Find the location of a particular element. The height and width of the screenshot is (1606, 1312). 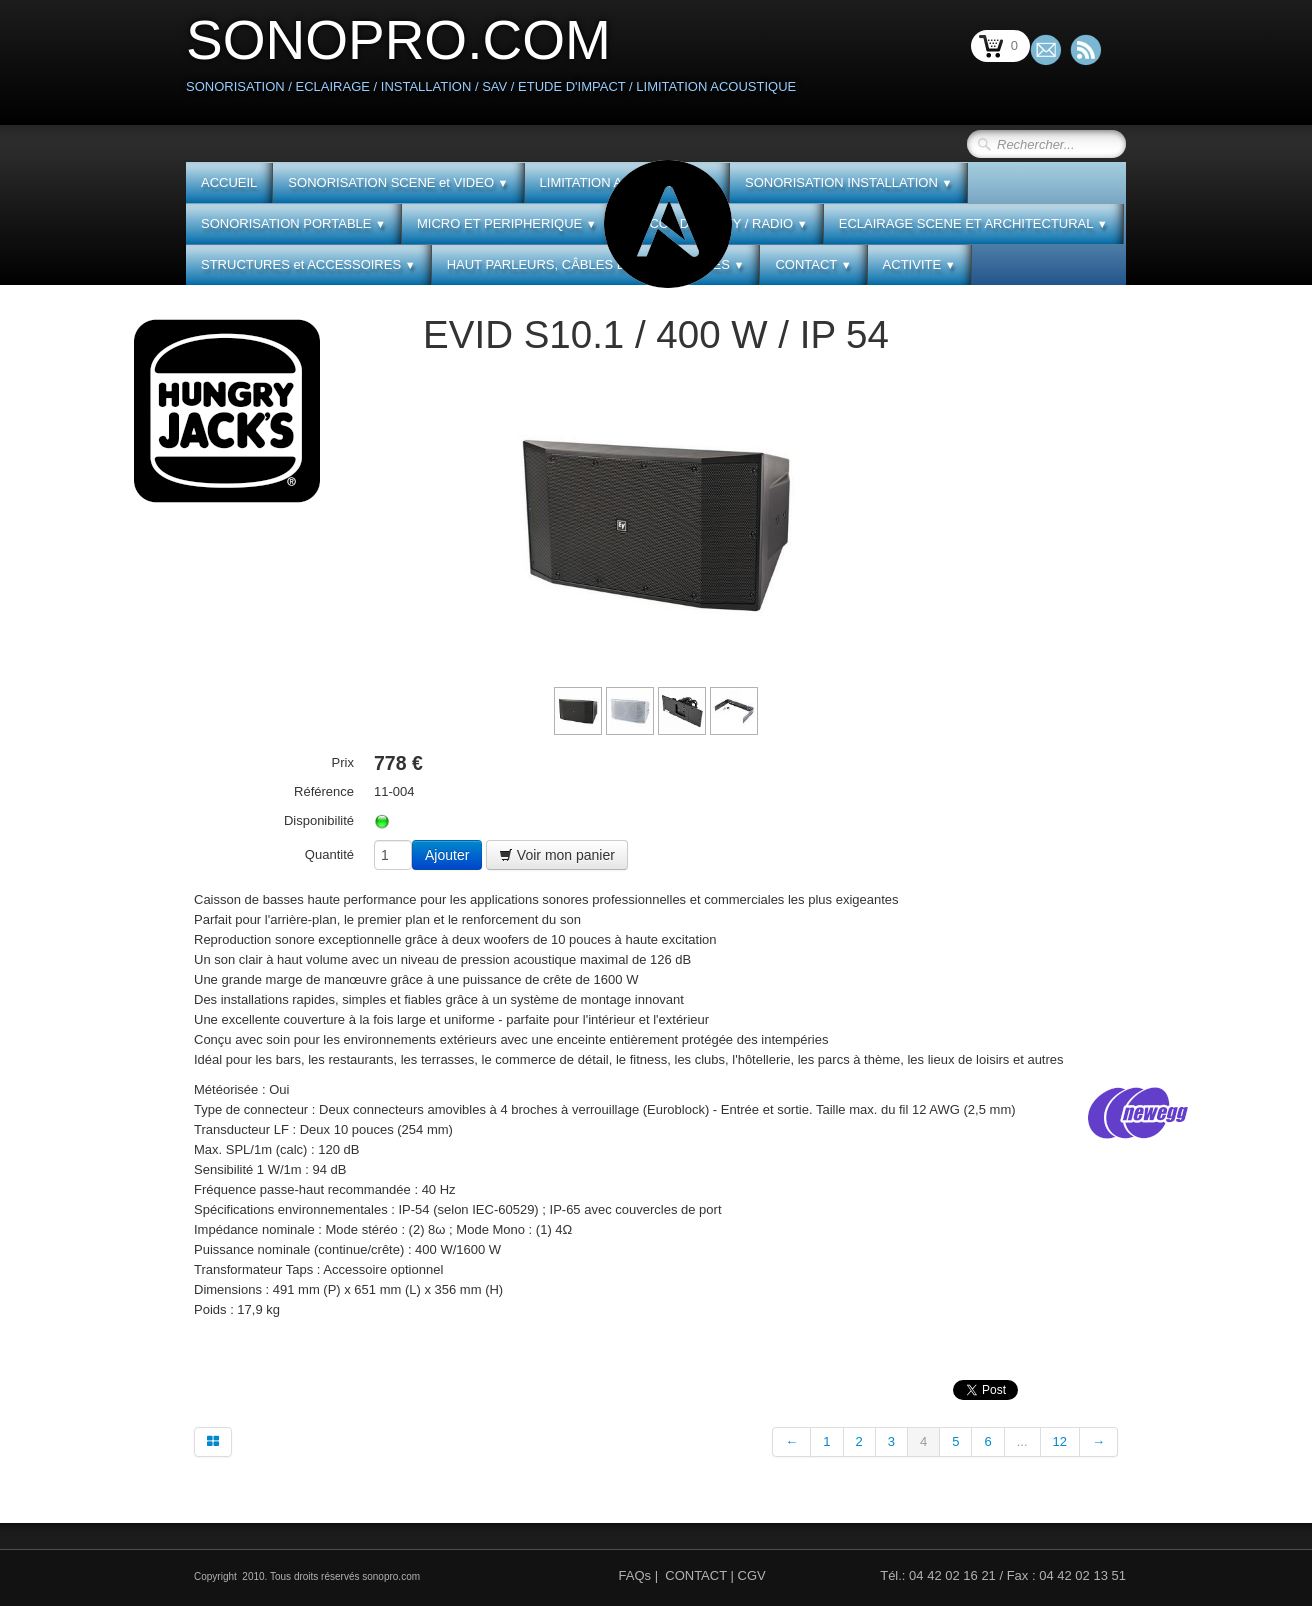

open the Hungry Jack's app is located at coordinates (227, 411).